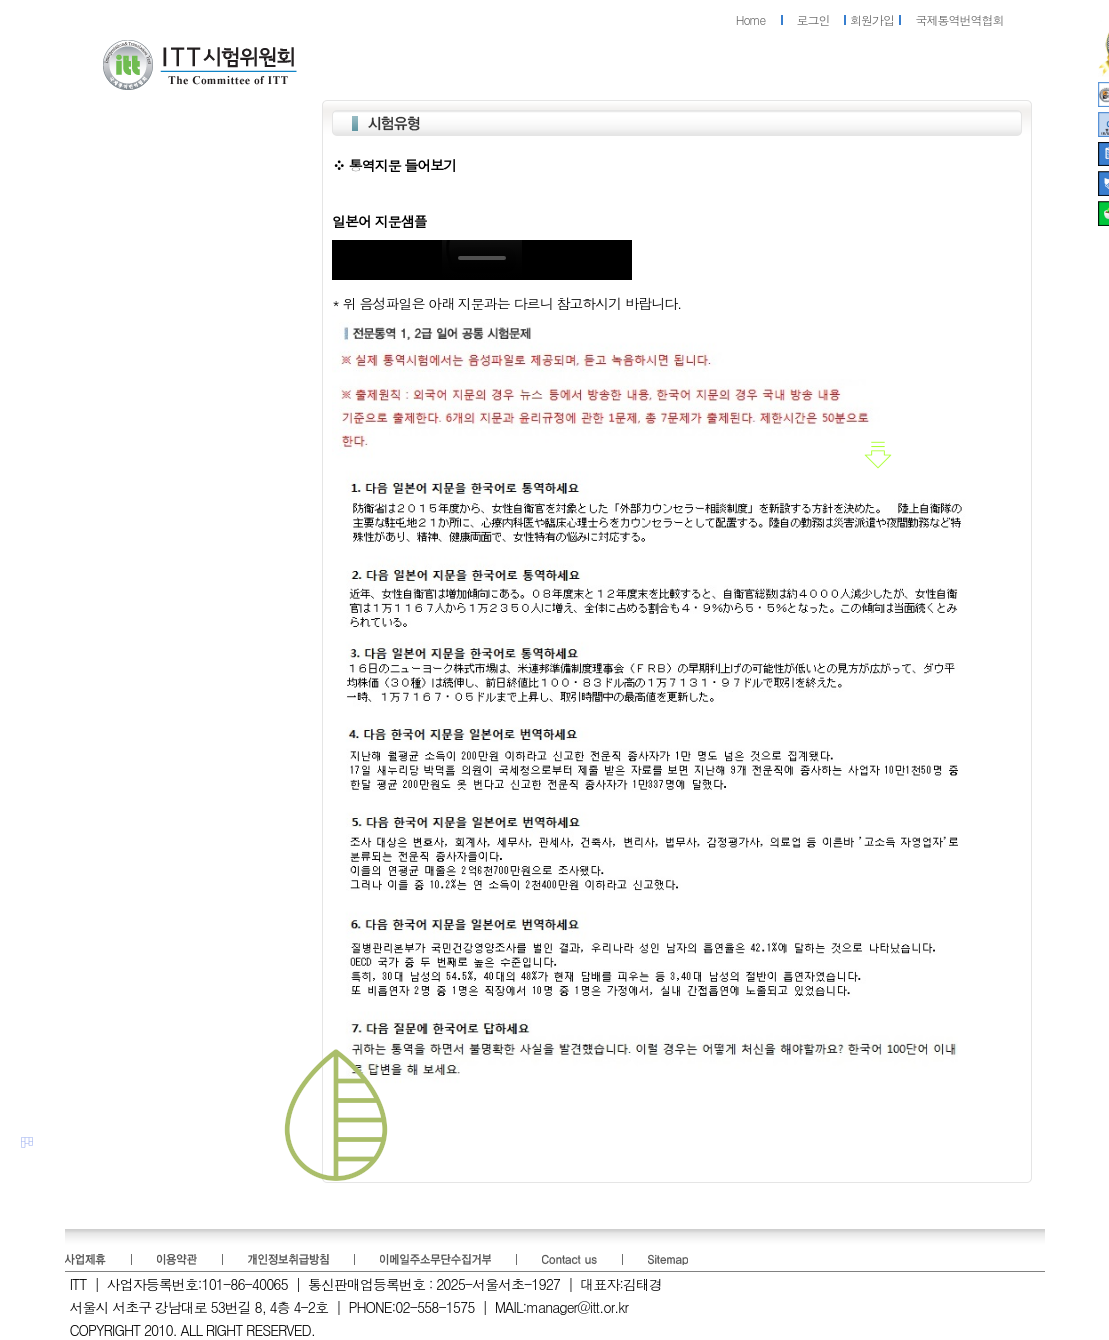  I want to click on adjust color saturation or fill level, so click(336, 1120).